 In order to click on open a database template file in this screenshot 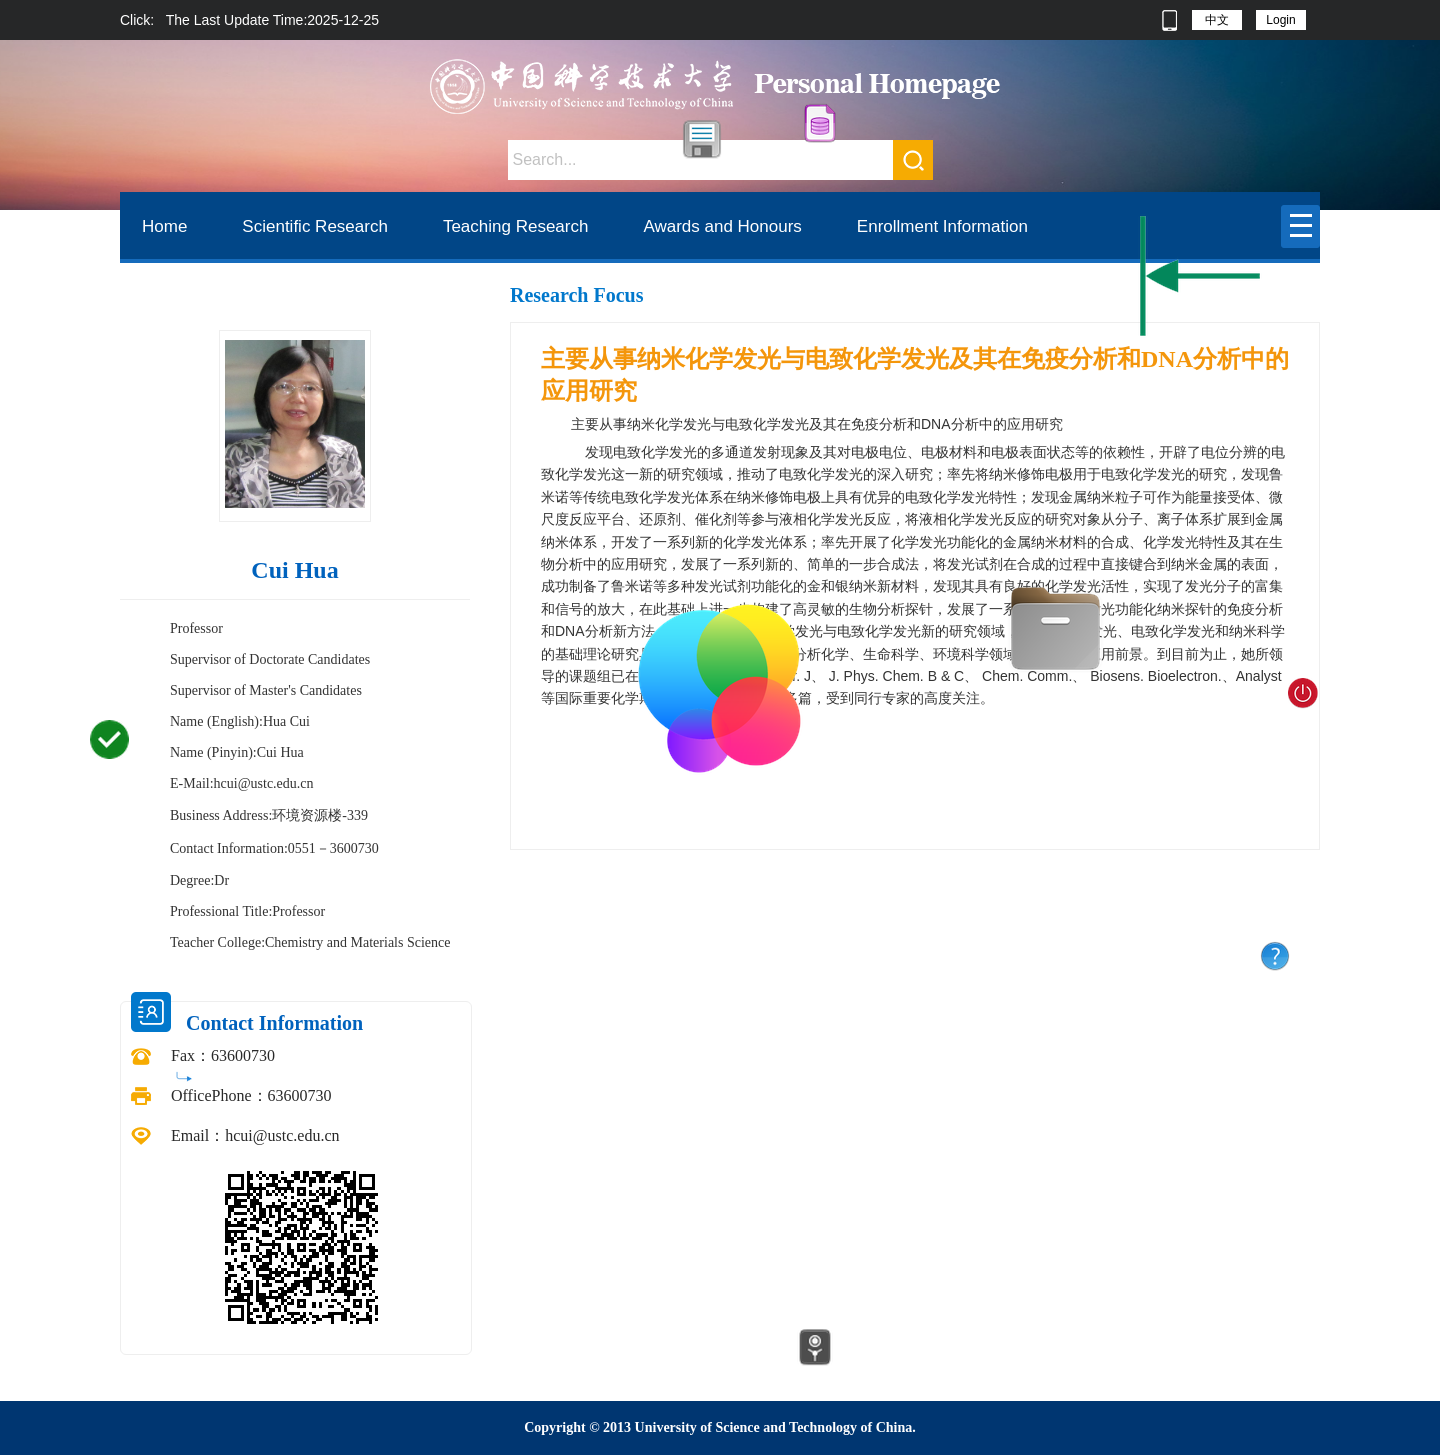, I will do `click(820, 123)`.